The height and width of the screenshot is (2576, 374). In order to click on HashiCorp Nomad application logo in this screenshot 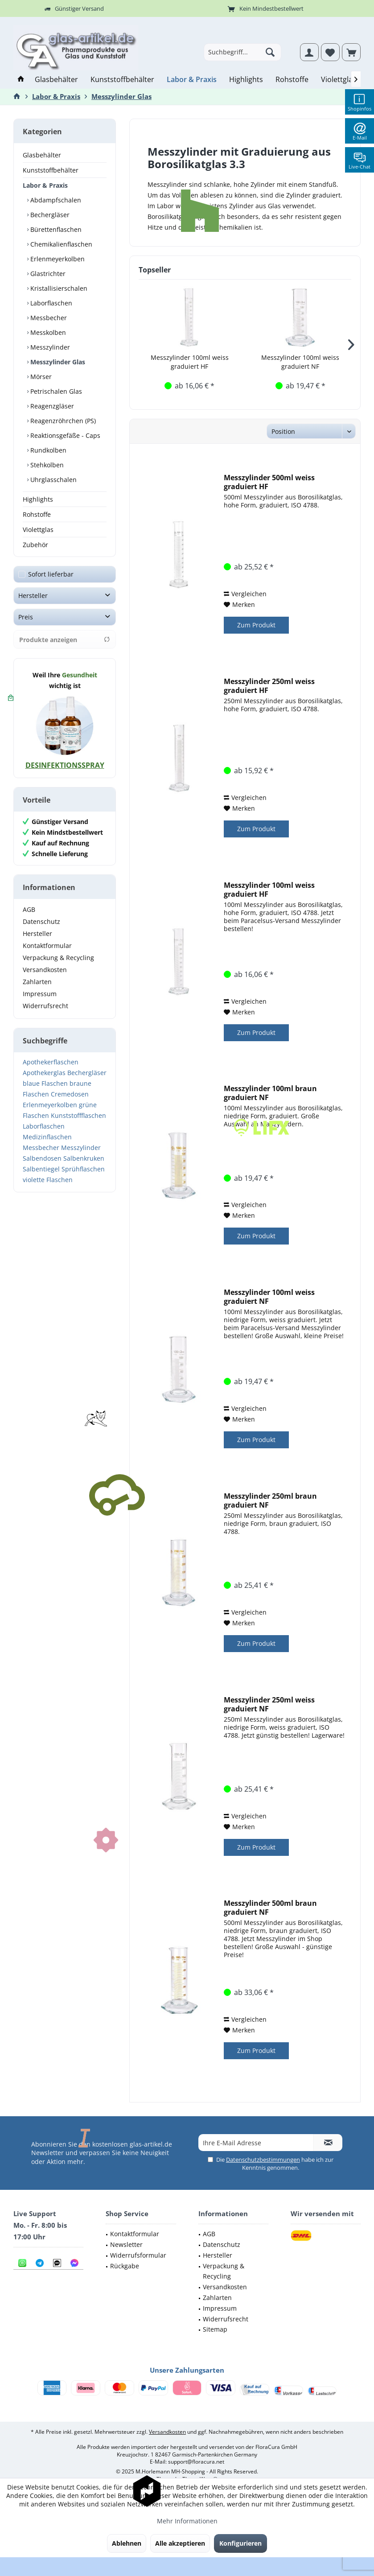, I will do `click(147, 2491)`.